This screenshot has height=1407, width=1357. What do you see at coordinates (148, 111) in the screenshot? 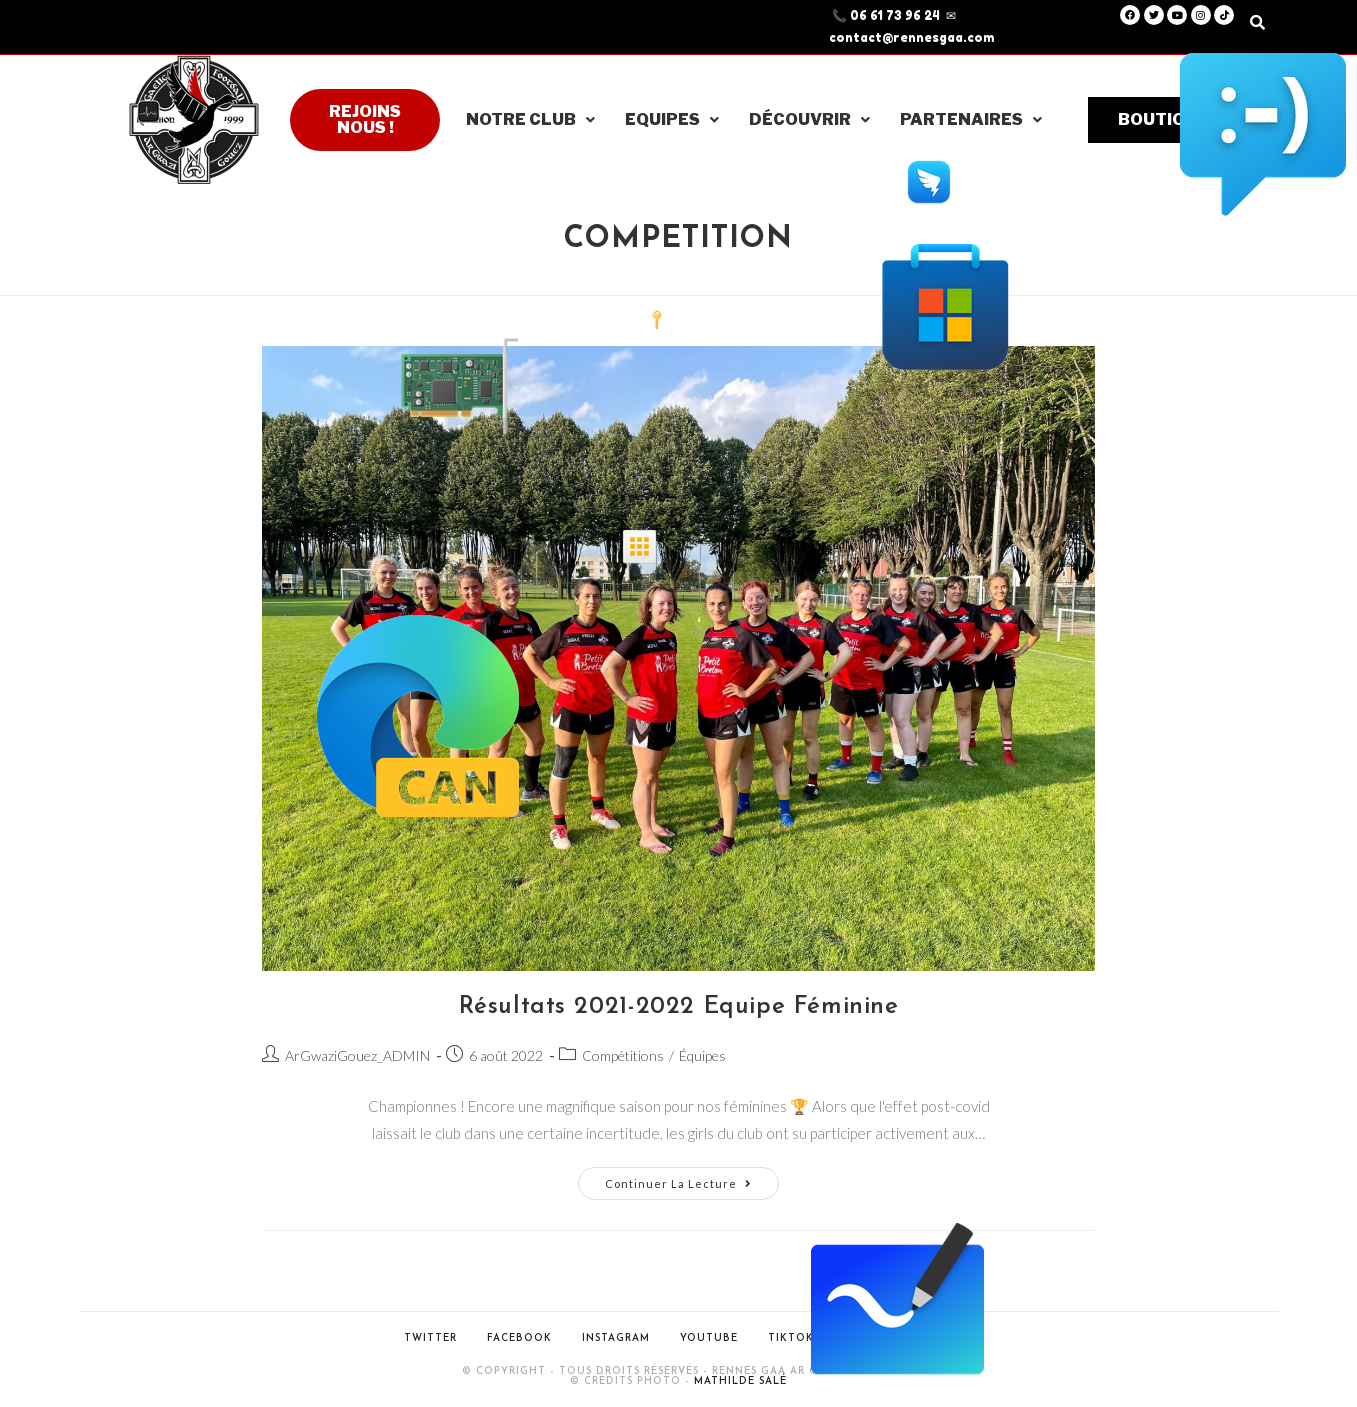
I see `open power statistics and battery monitoring app` at bounding box center [148, 111].